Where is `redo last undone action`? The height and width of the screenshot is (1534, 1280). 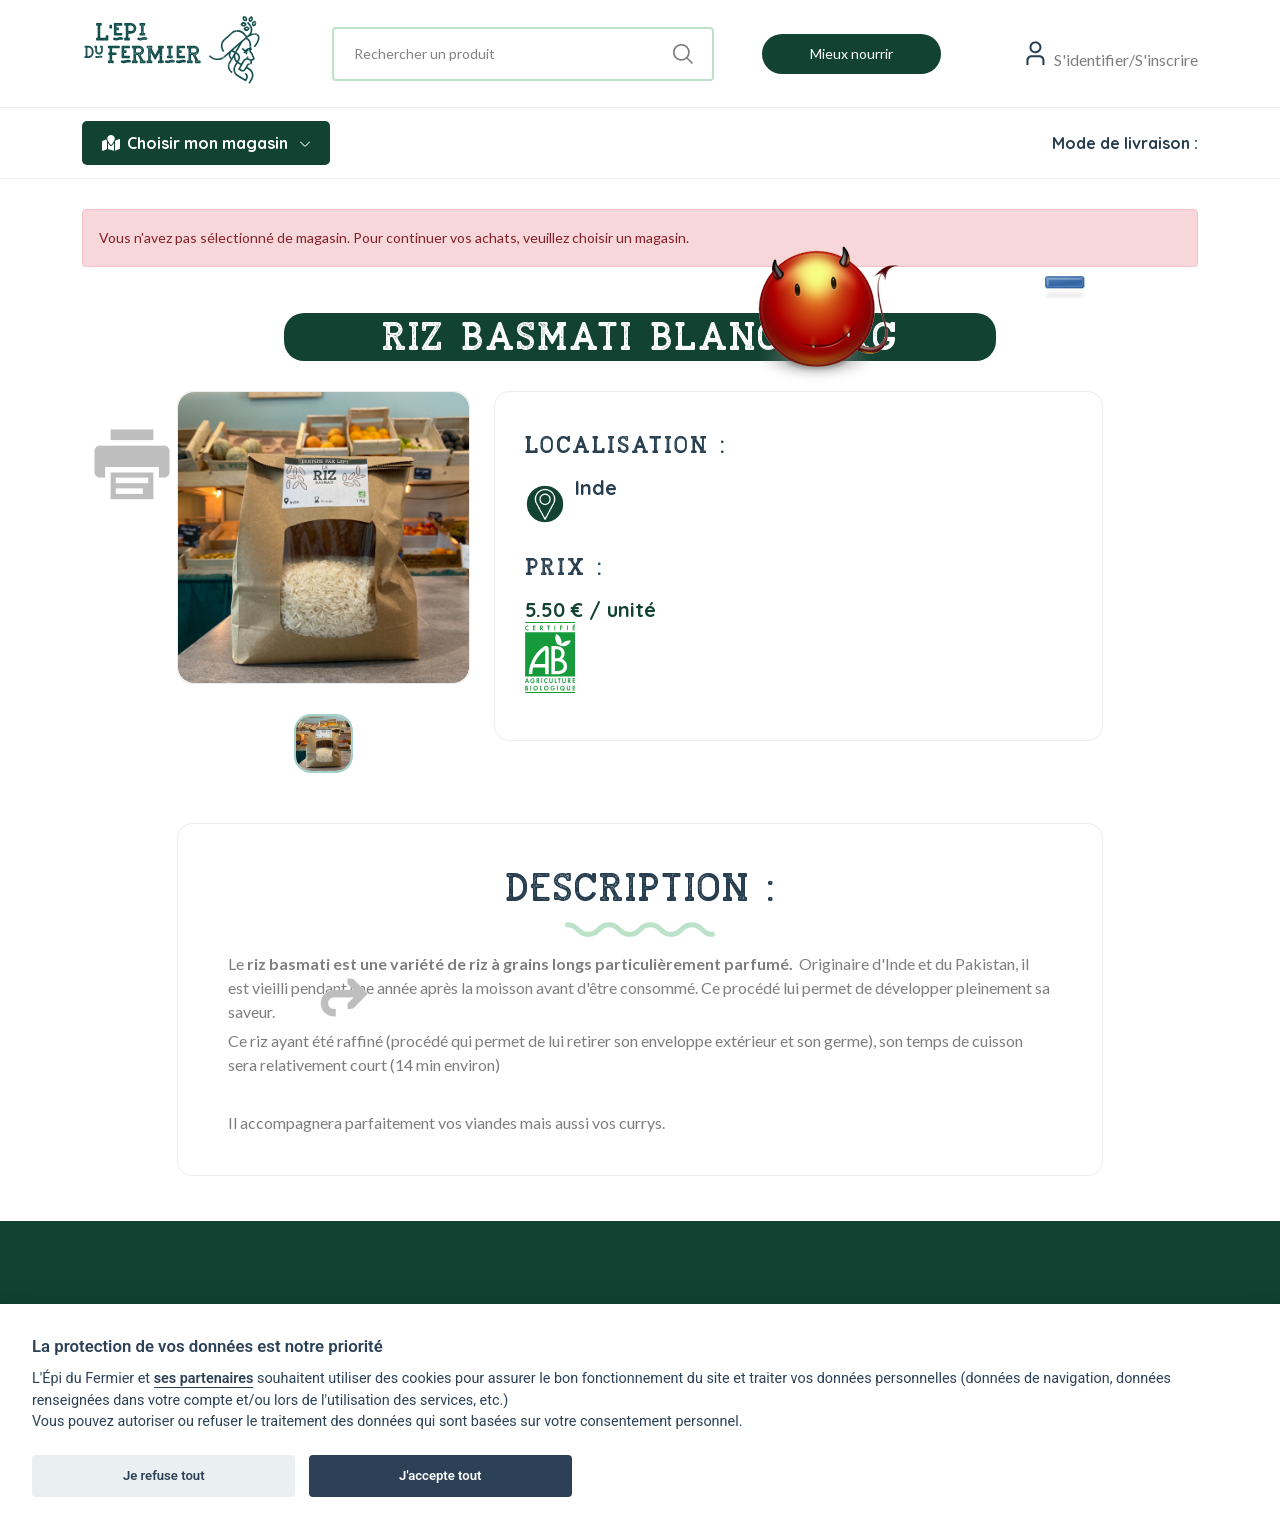
redo last undone action is located at coordinates (343, 997).